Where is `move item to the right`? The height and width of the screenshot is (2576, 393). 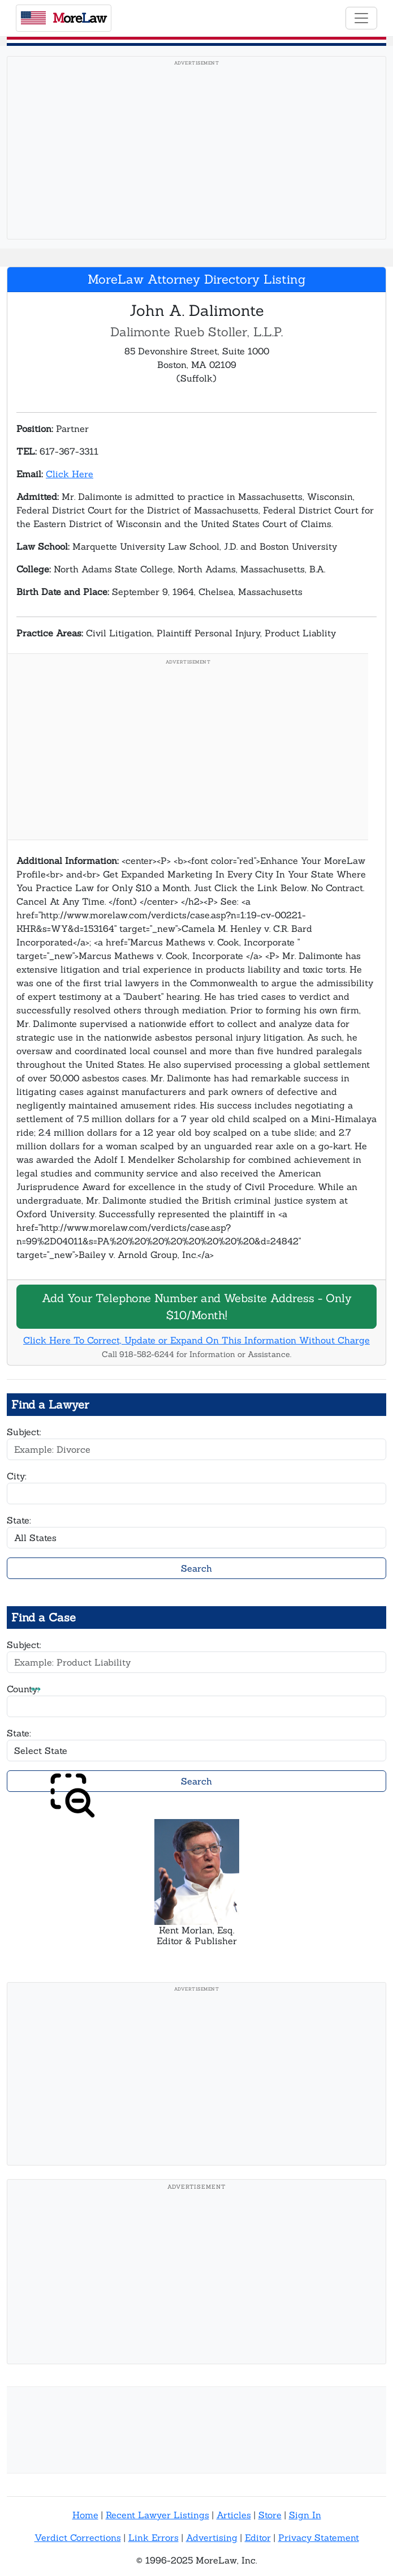
move item to the right is located at coordinates (36, 1689).